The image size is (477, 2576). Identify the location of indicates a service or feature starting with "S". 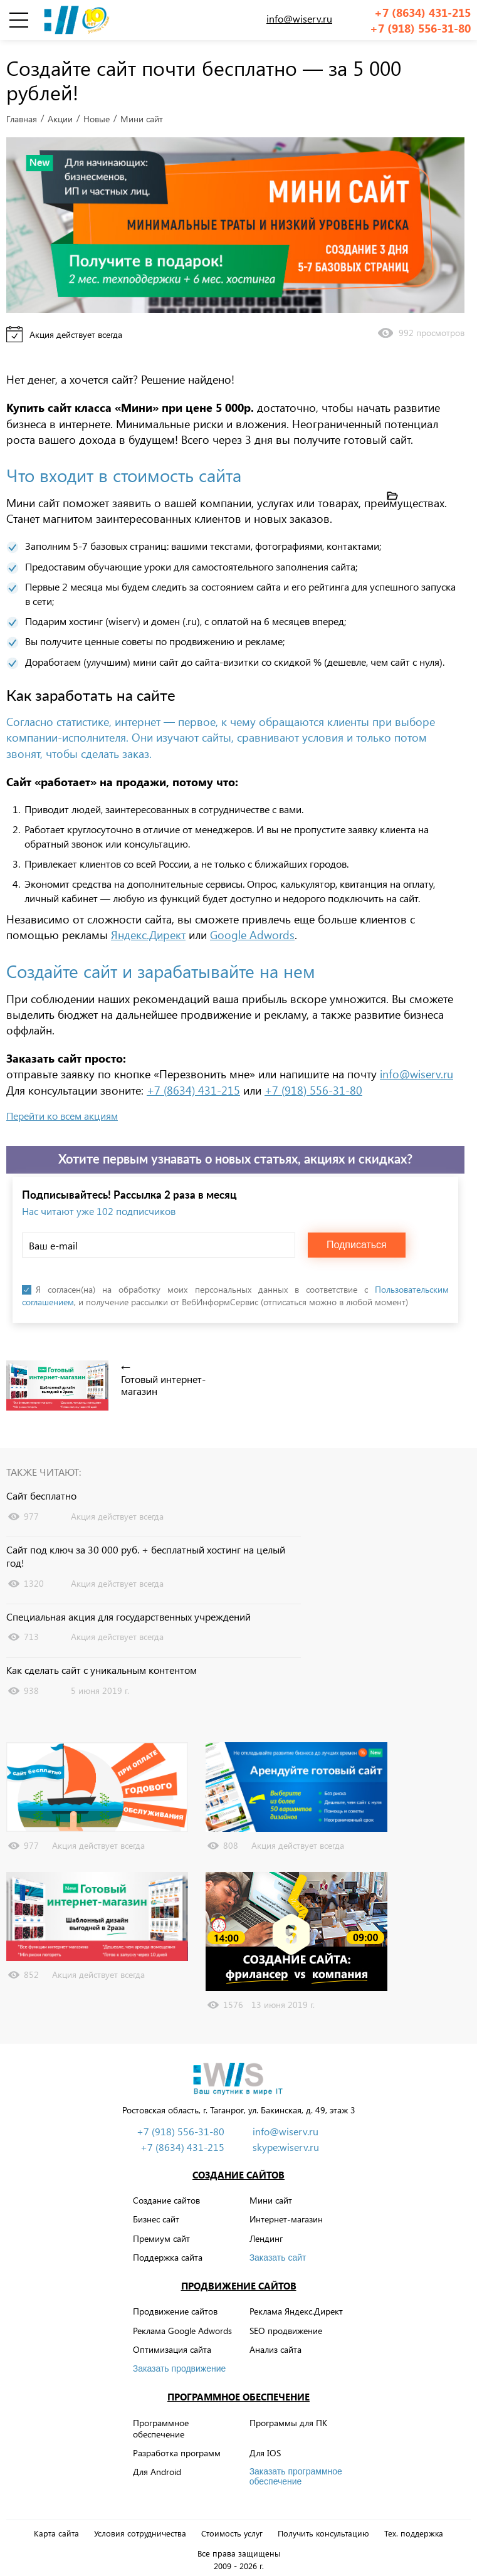
(291, 1934).